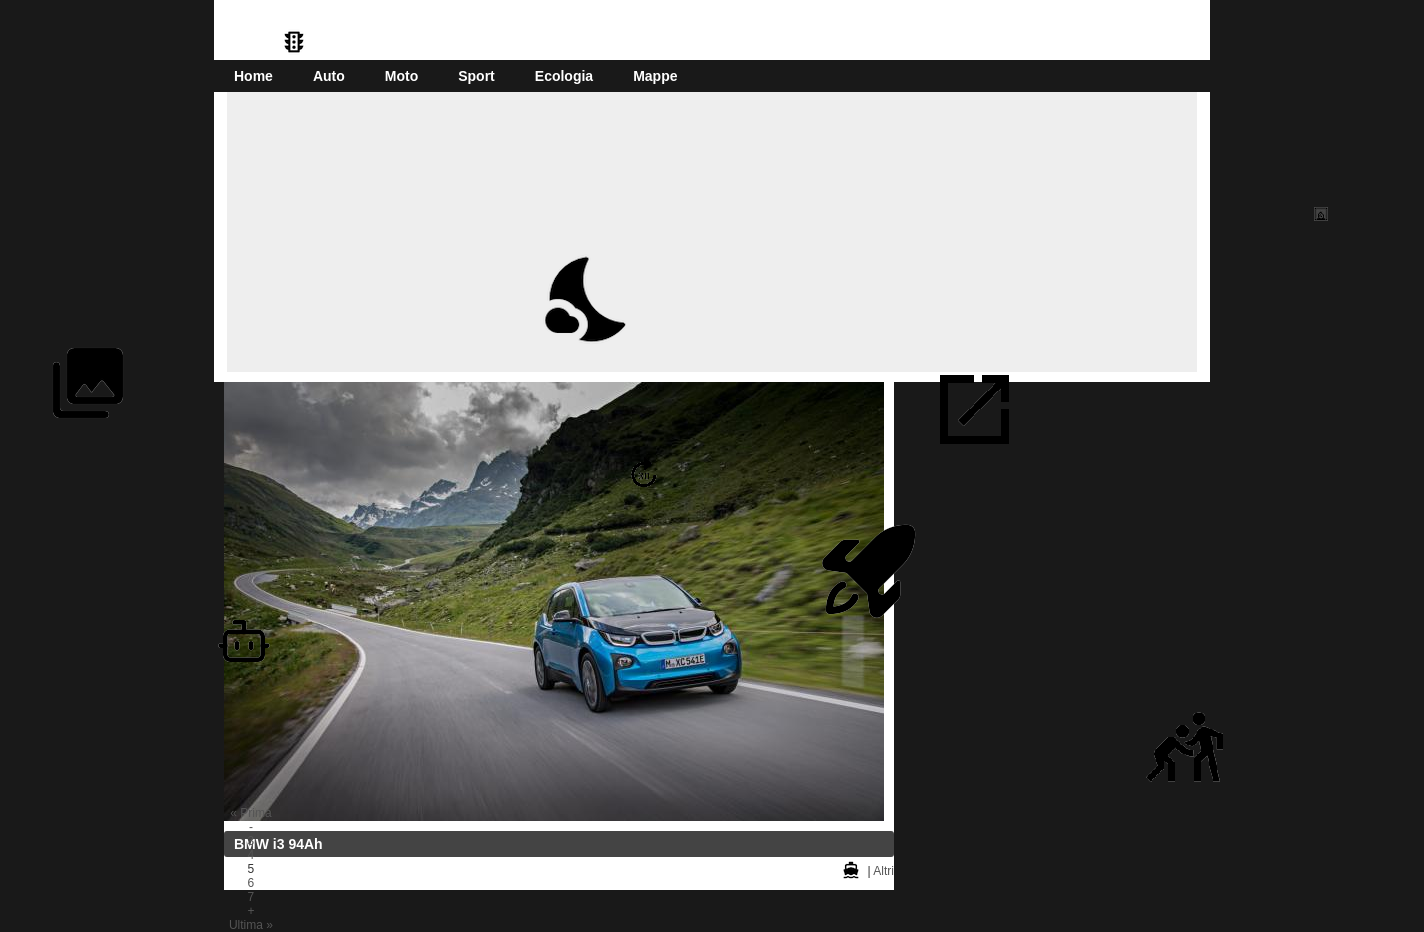 The width and height of the screenshot is (1424, 932). I want to click on launch or deploy a project, so click(870, 569).